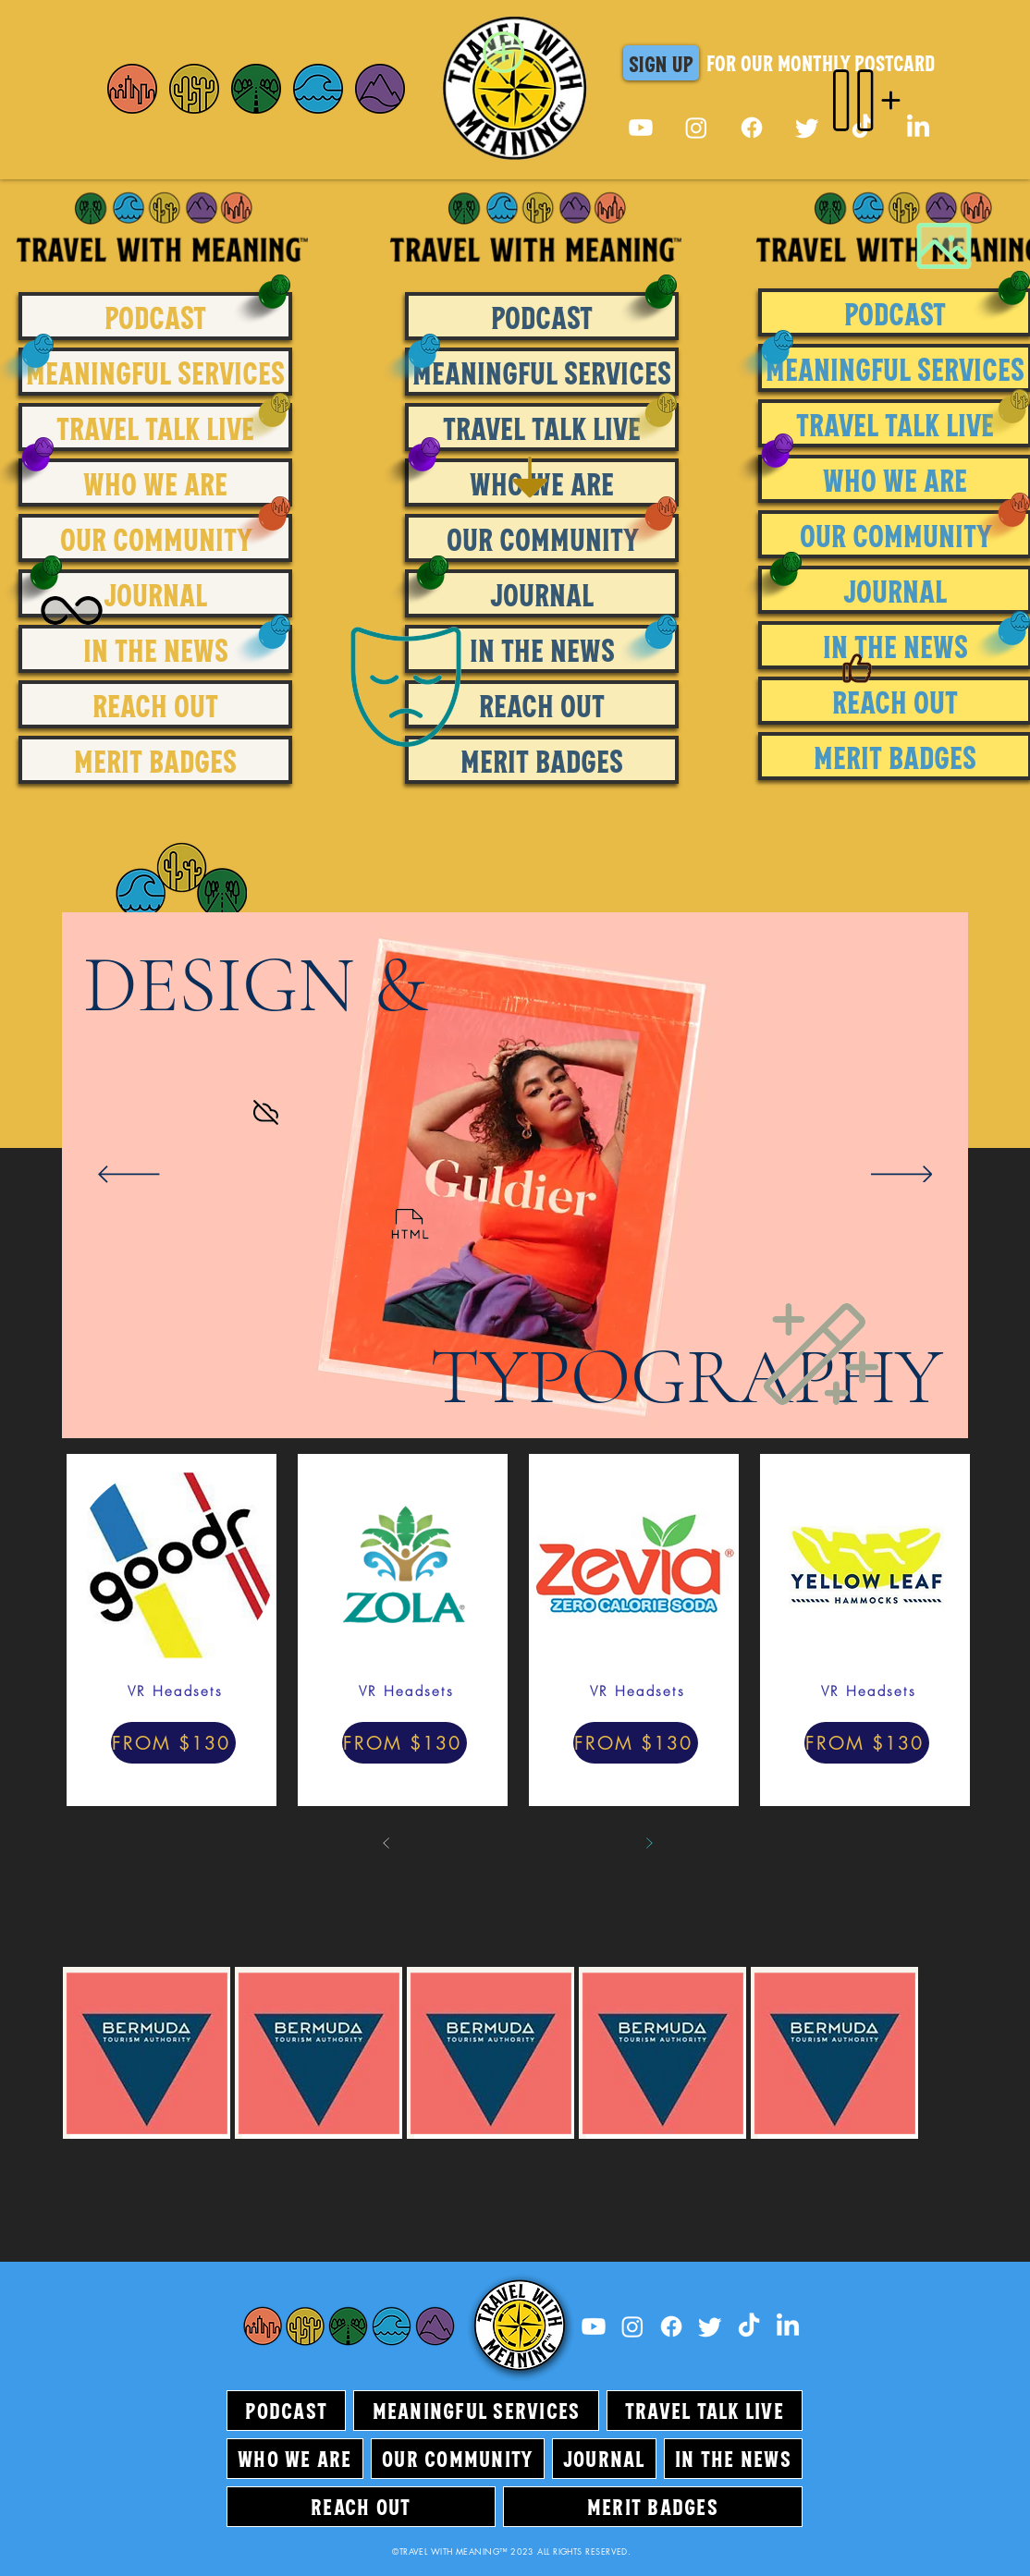 This screenshot has height=2576, width=1030. I want to click on indicates offline mode or no cloud connection, so click(265, 1112).